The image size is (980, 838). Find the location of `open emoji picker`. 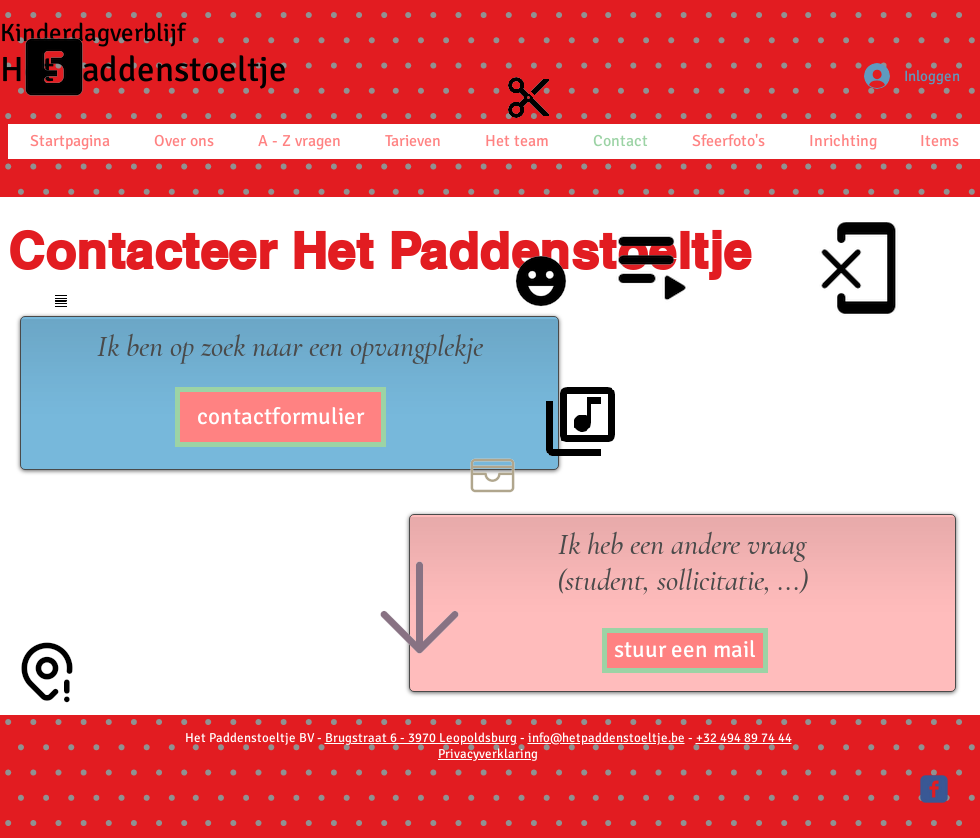

open emoji picker is located at coordinates (541, 281).